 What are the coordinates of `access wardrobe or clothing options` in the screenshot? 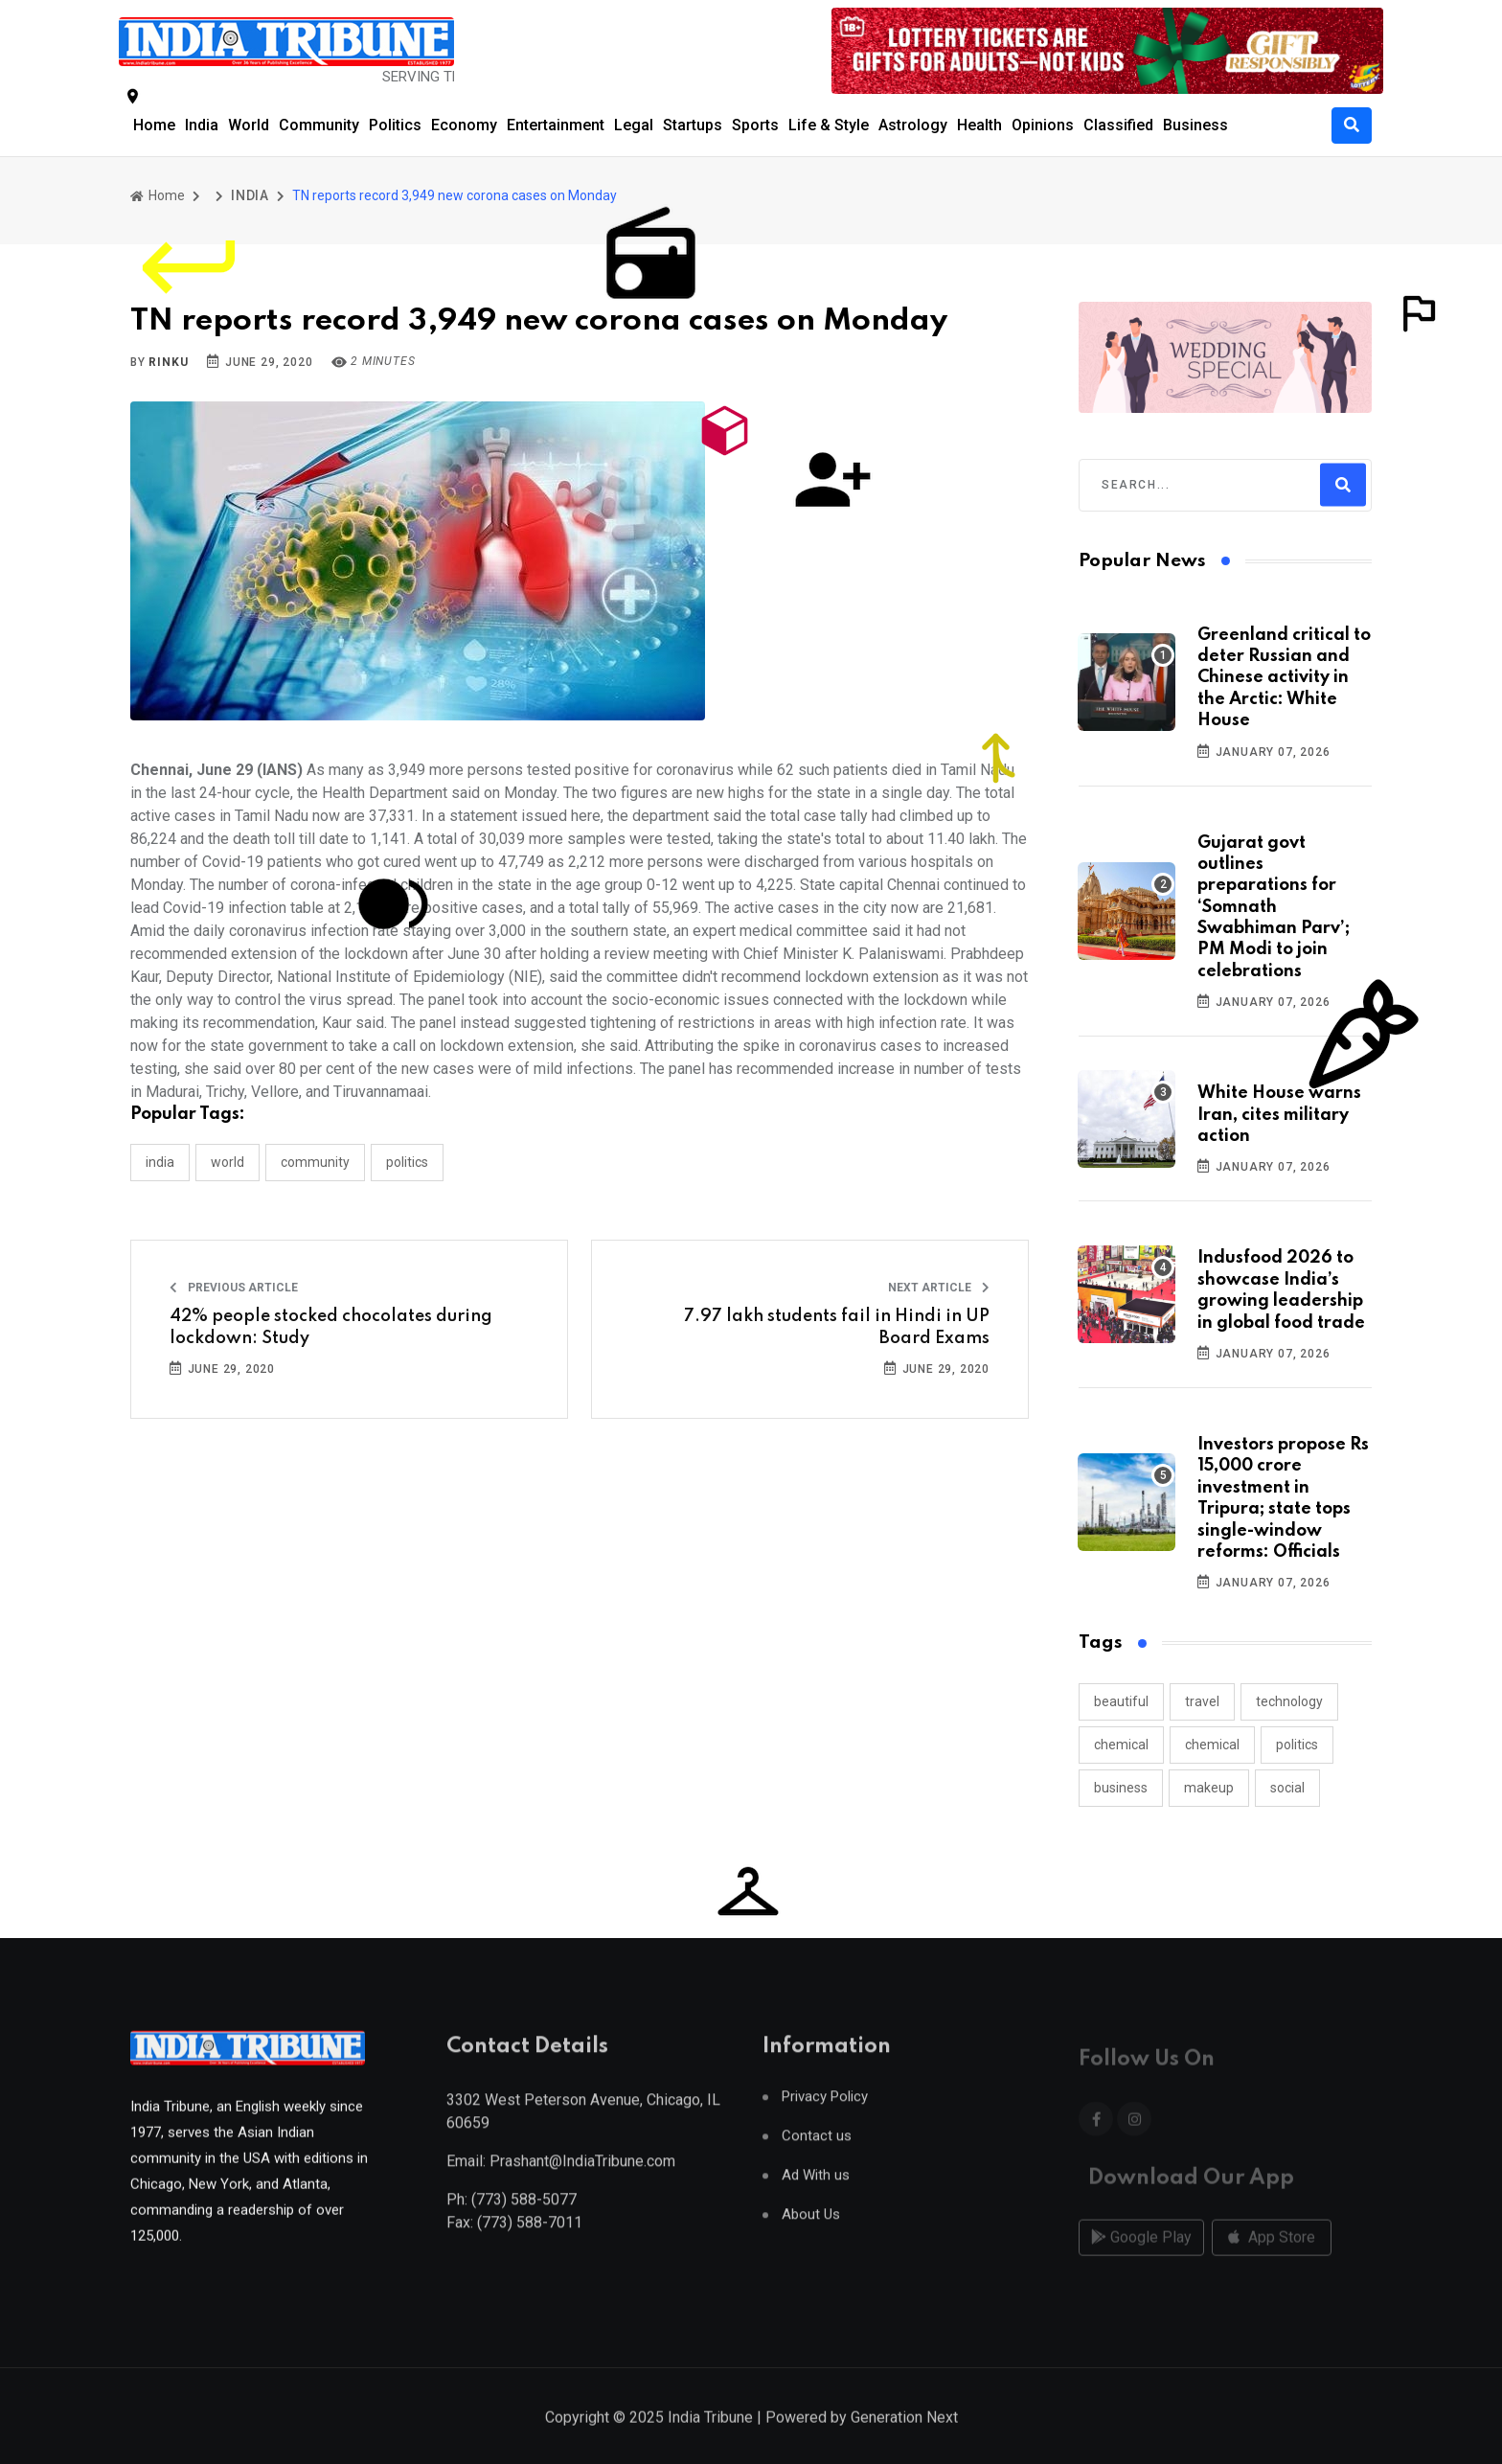 It's located at (748, 1891).